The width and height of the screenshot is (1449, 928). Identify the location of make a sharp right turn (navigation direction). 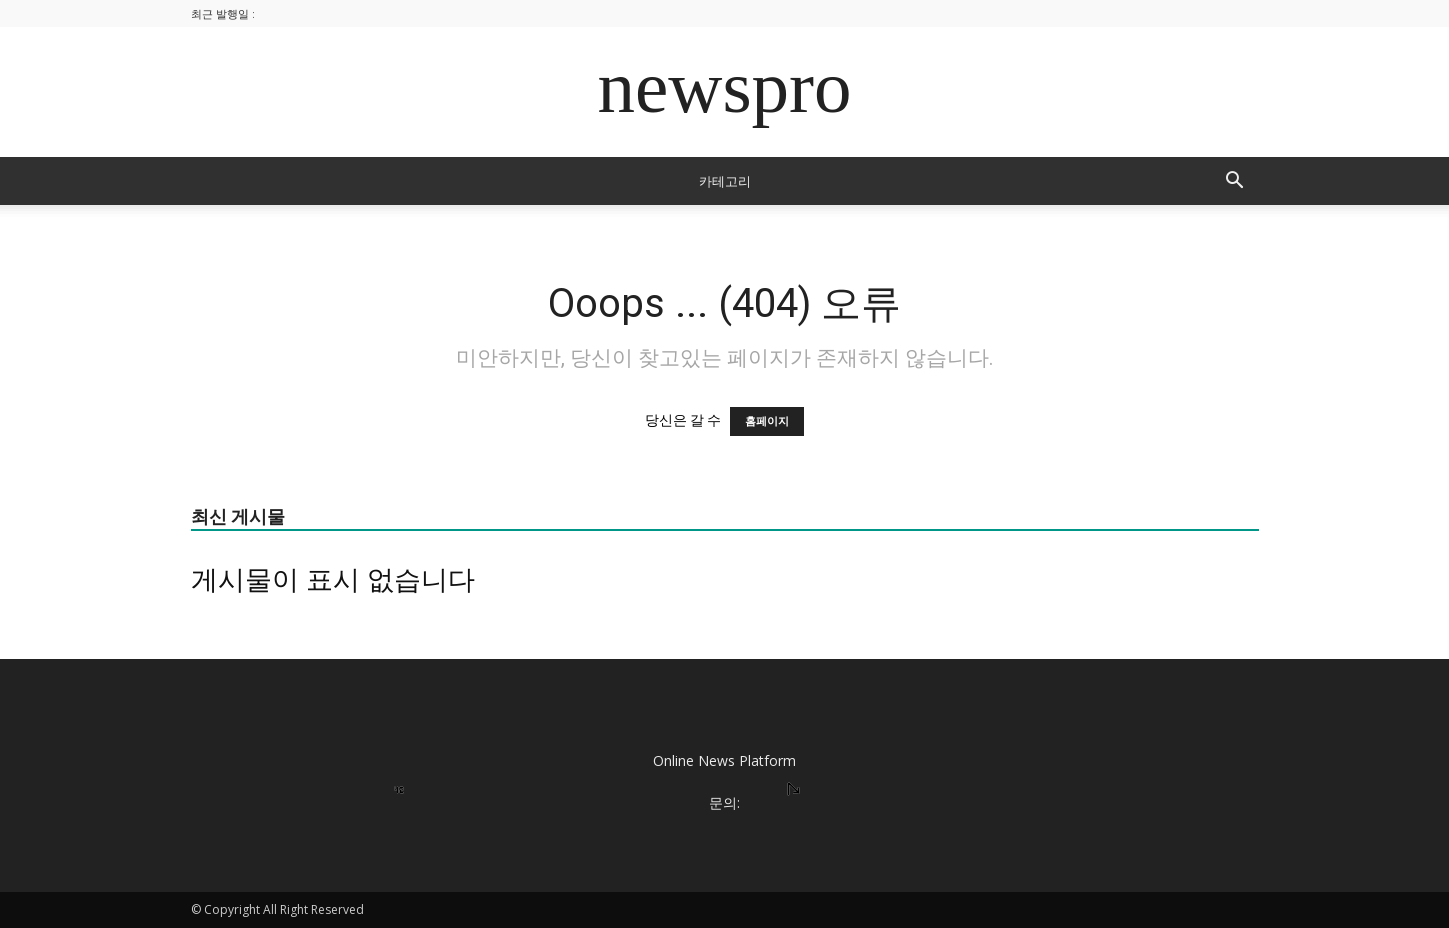
(793, 789).